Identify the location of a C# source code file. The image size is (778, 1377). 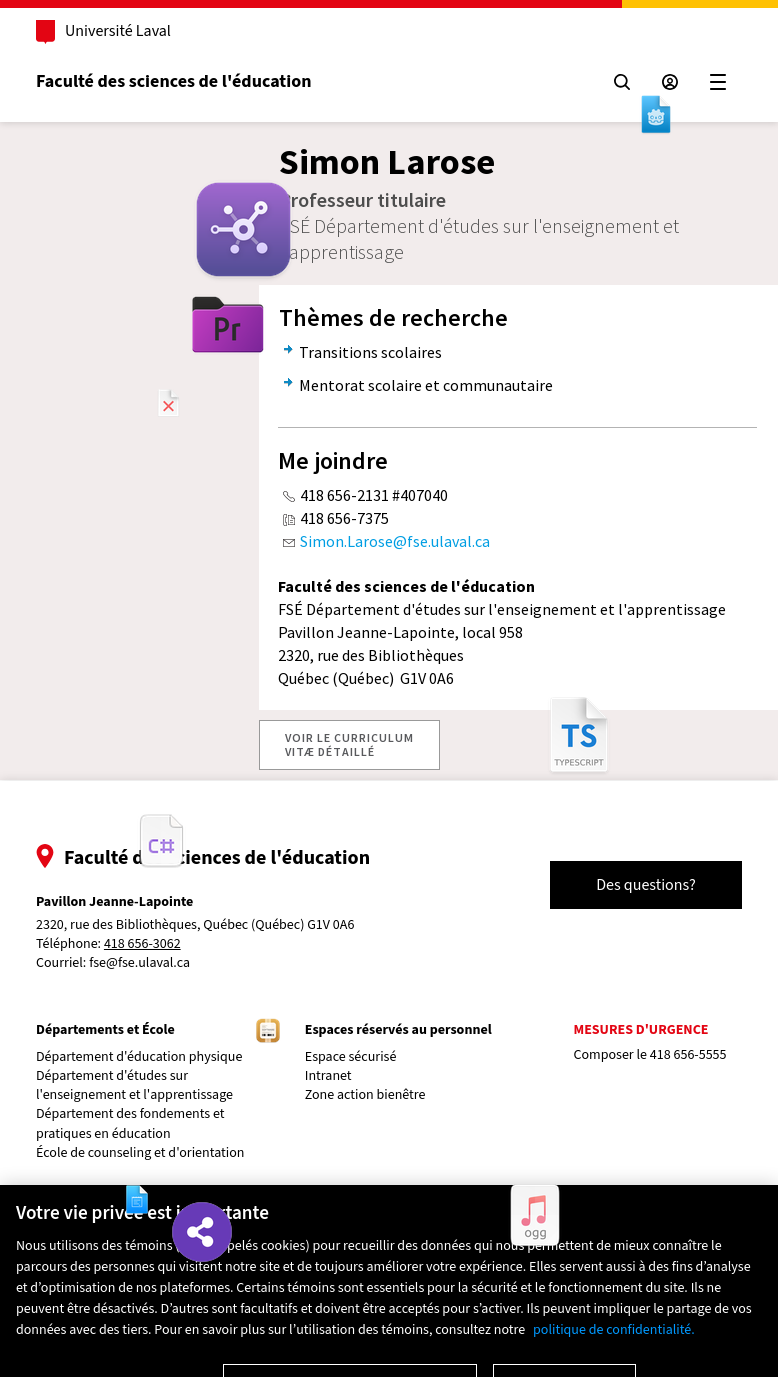
(161, 840).